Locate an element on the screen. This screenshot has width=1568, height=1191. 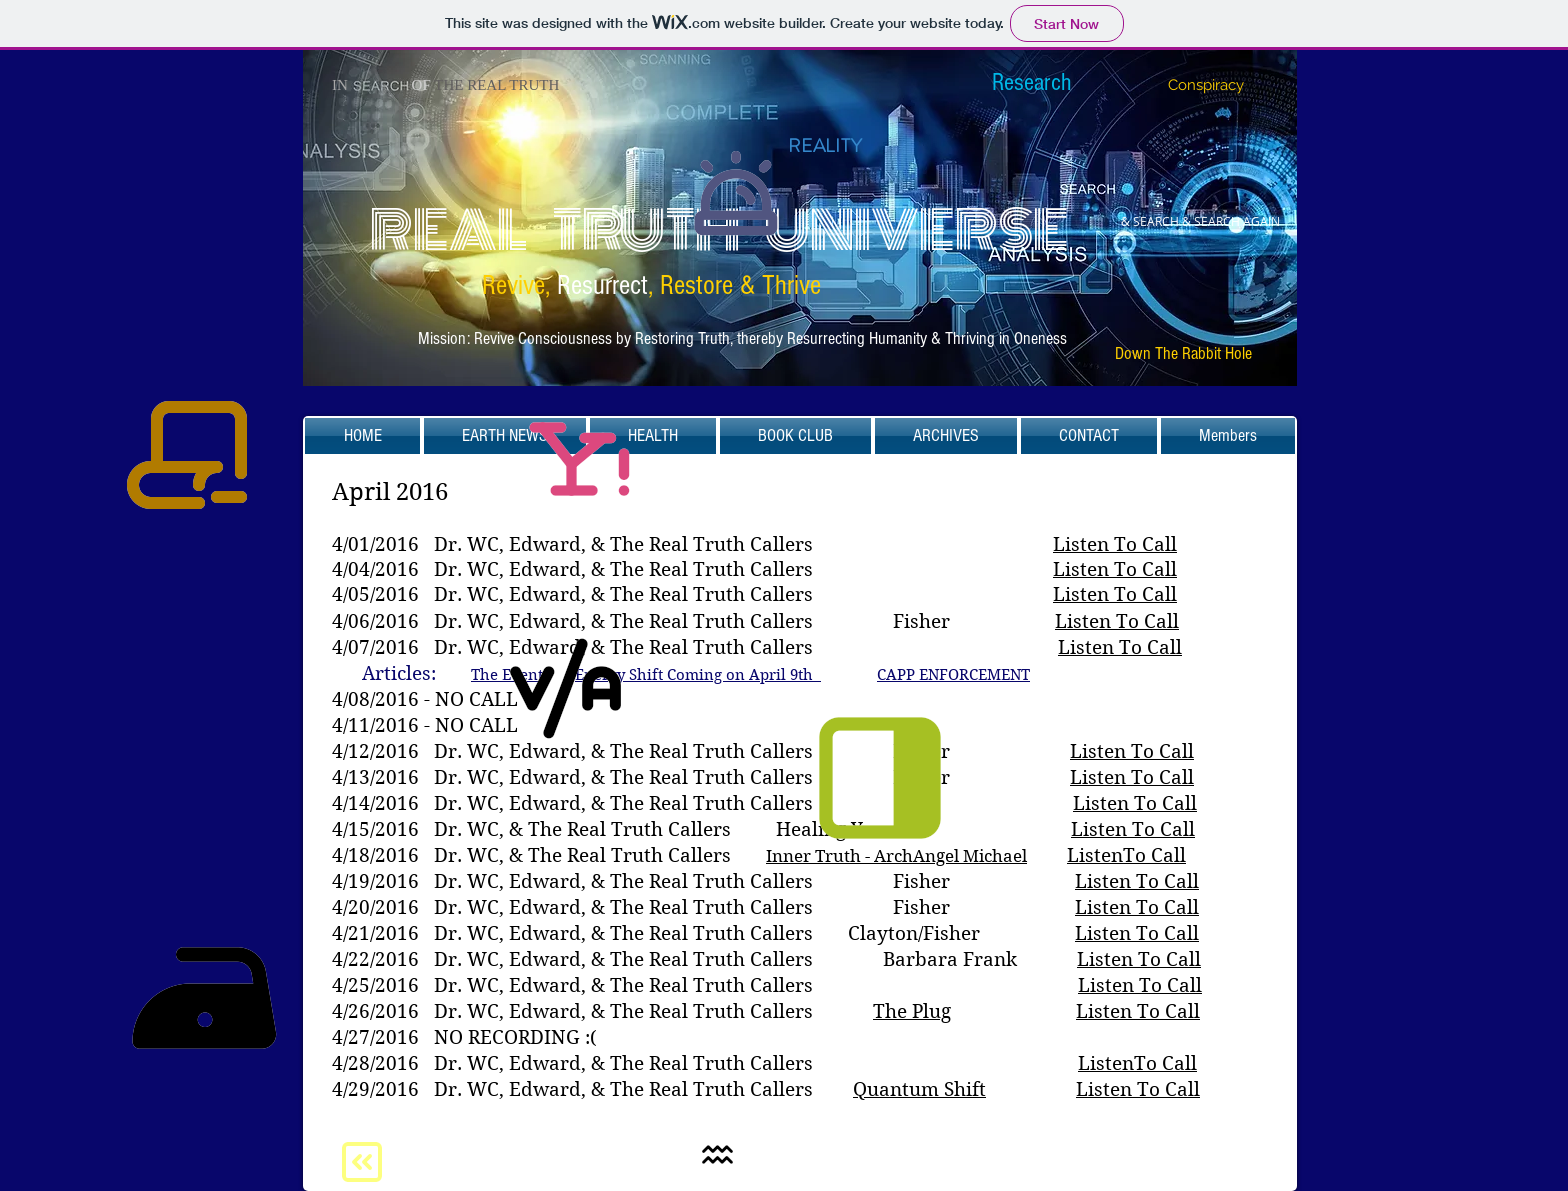
indicates aquarius zodiac sign is located at coordinates (717, 1154).